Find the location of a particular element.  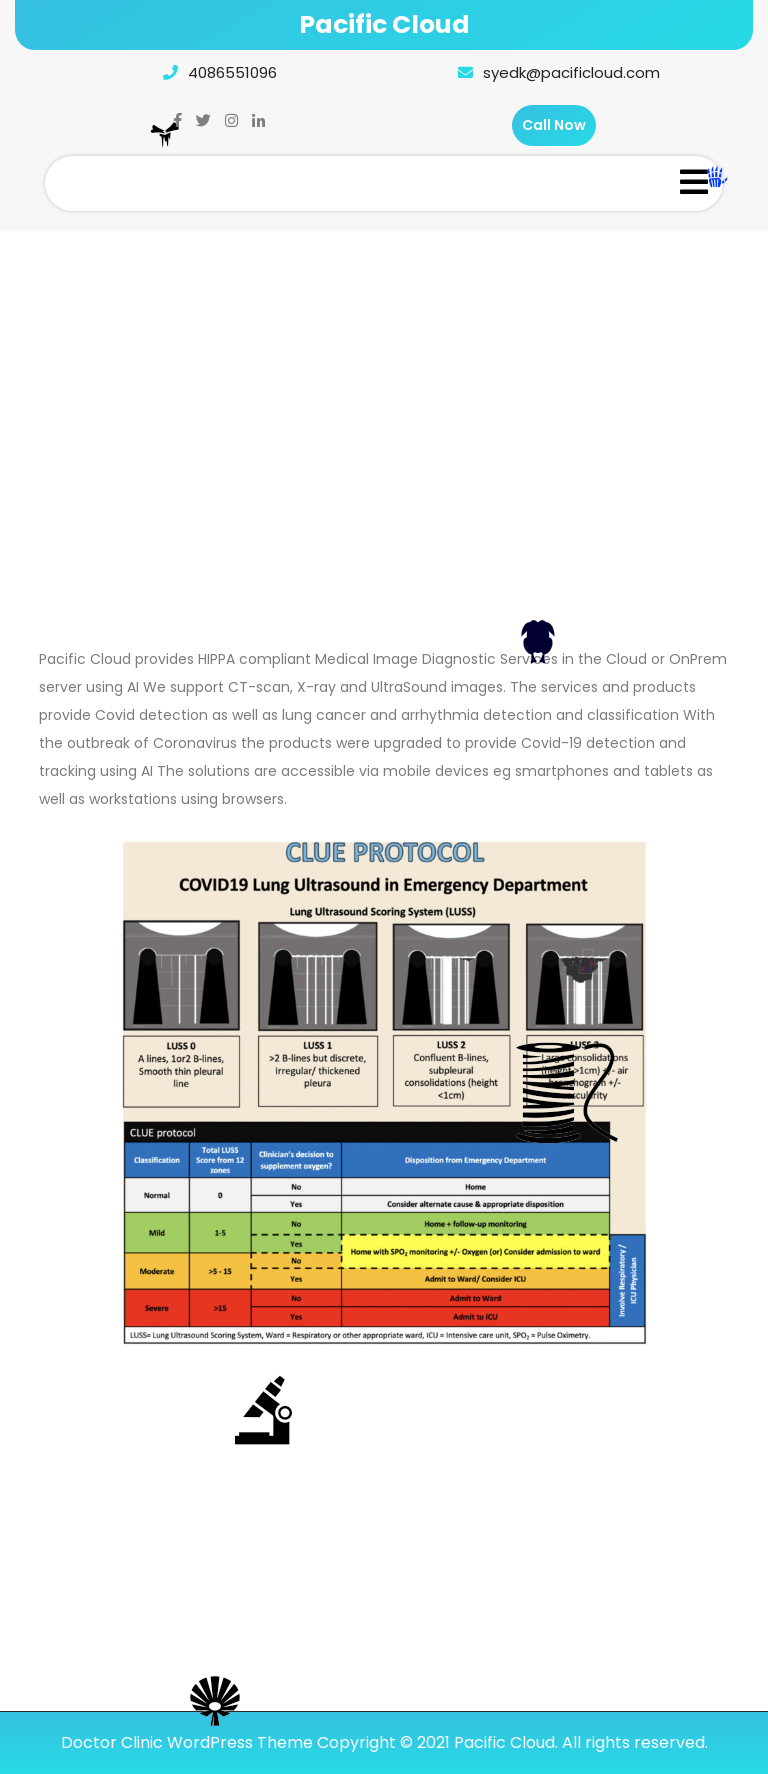

select roast chicken as a food item is located at coordinates (538, 641).